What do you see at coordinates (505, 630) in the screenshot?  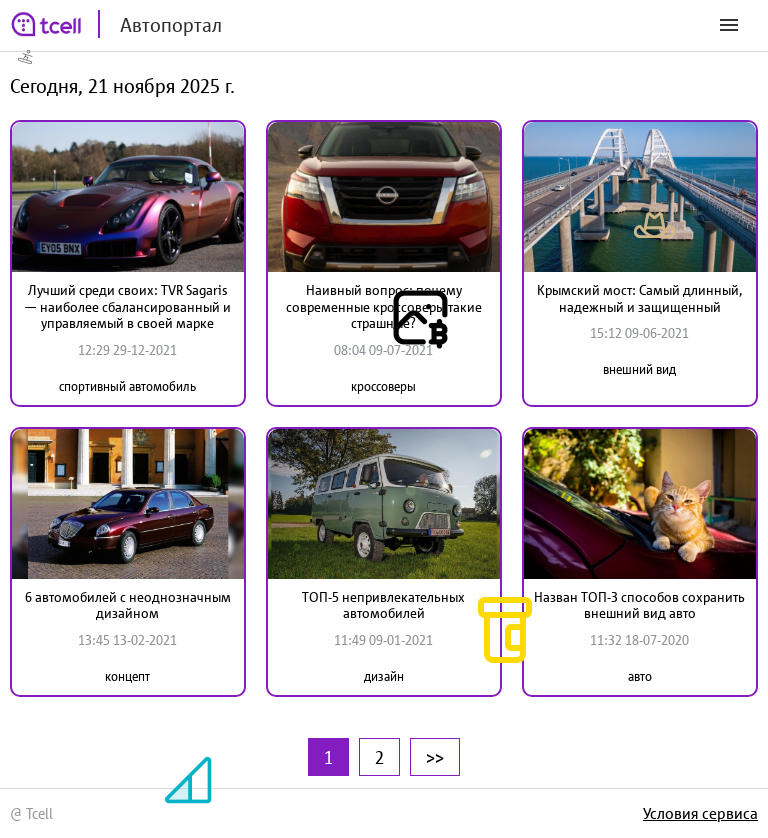 I see `view medication information` at bounding box center [505, 630].